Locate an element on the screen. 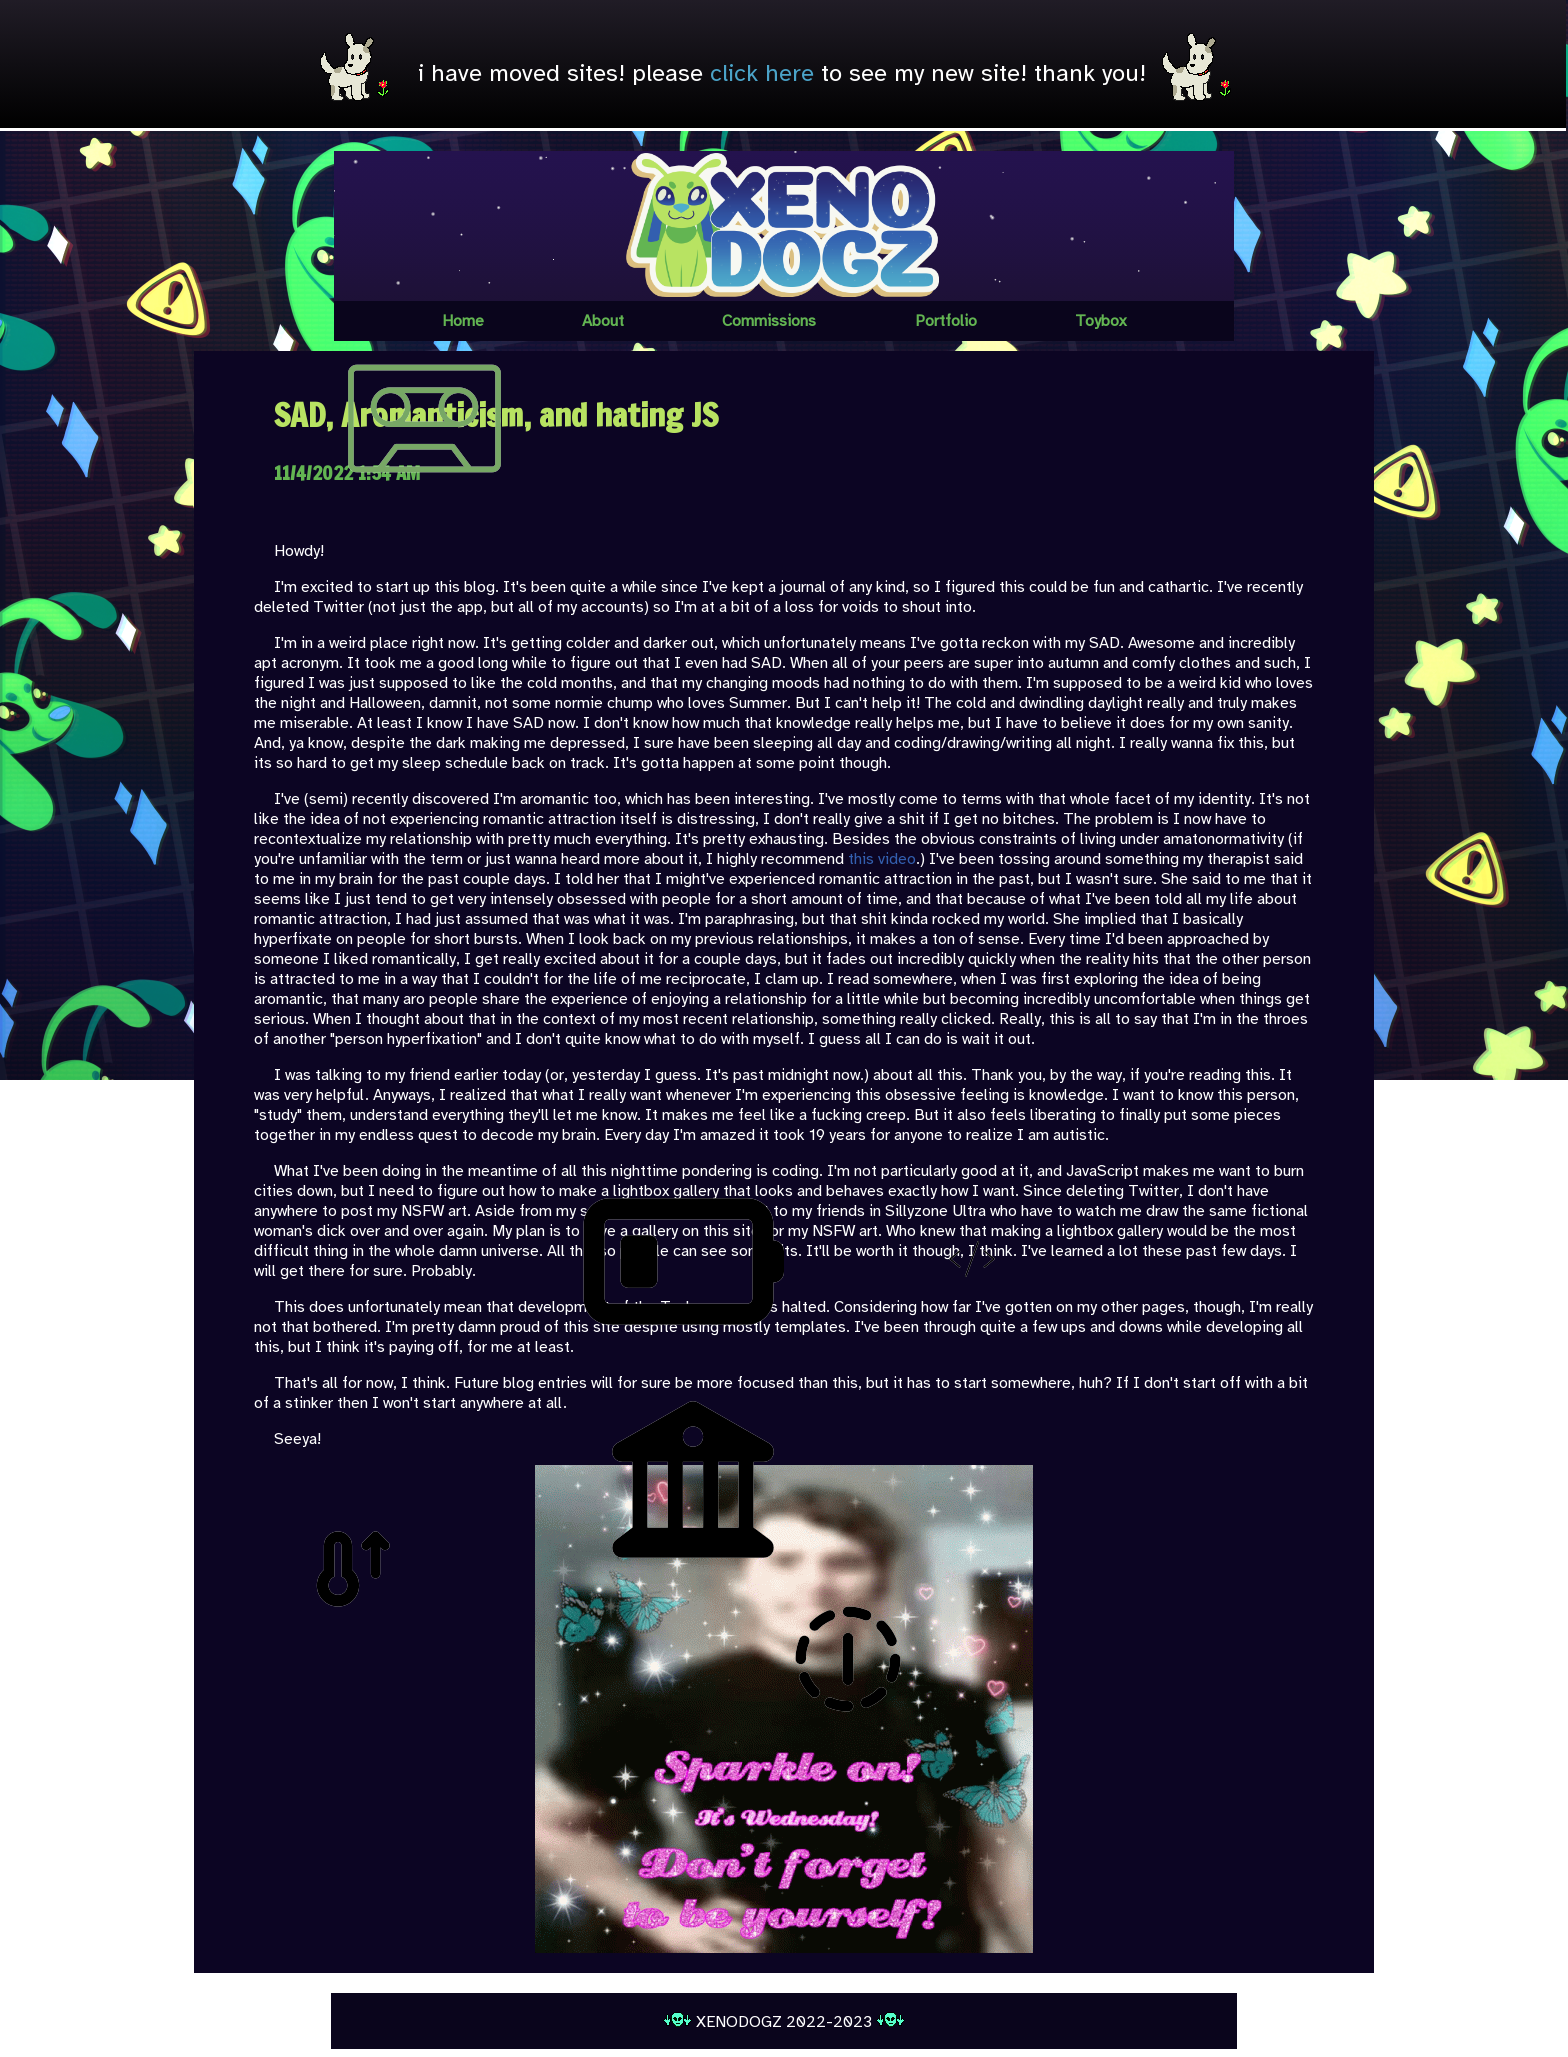  access audio recordings or voice memos is located at coordinates (424, 418).